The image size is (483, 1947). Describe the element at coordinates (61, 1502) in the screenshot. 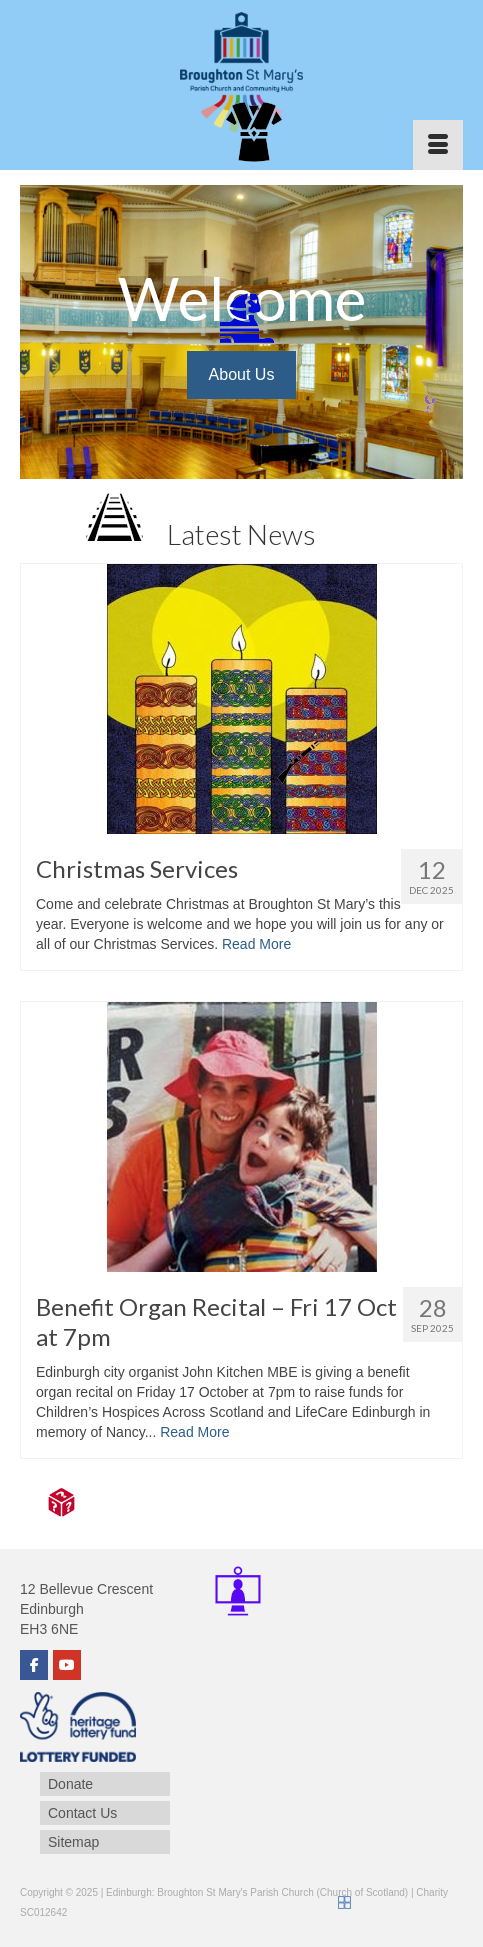

I see `randomize or shuffle selection` at that location.